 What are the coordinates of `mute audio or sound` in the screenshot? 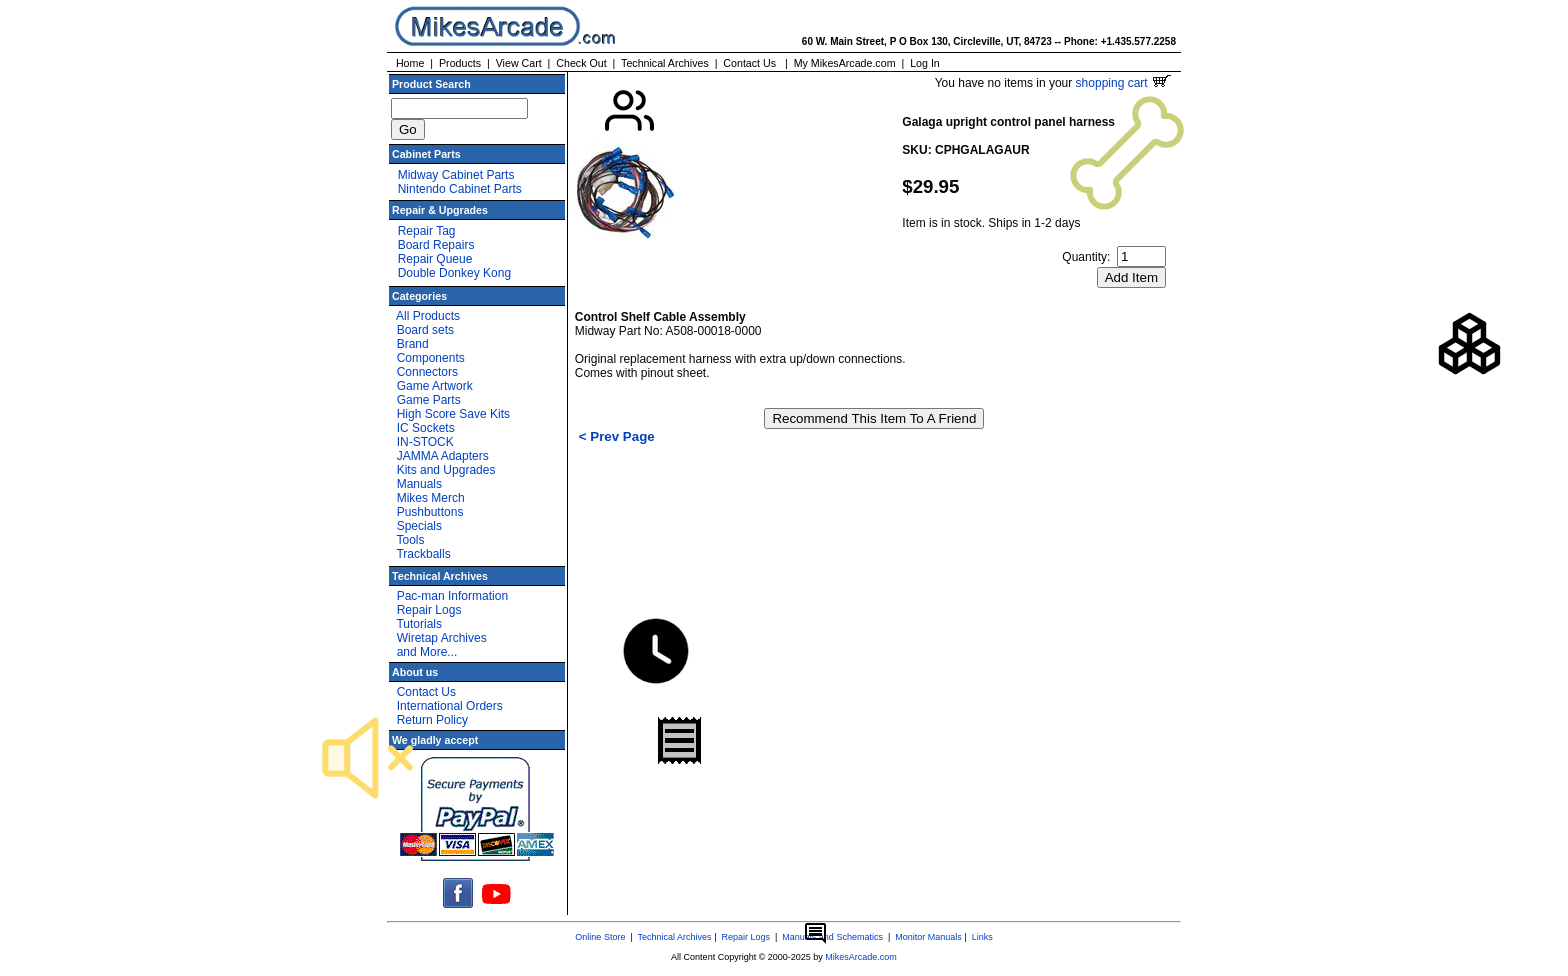 It's located at (366, 758).